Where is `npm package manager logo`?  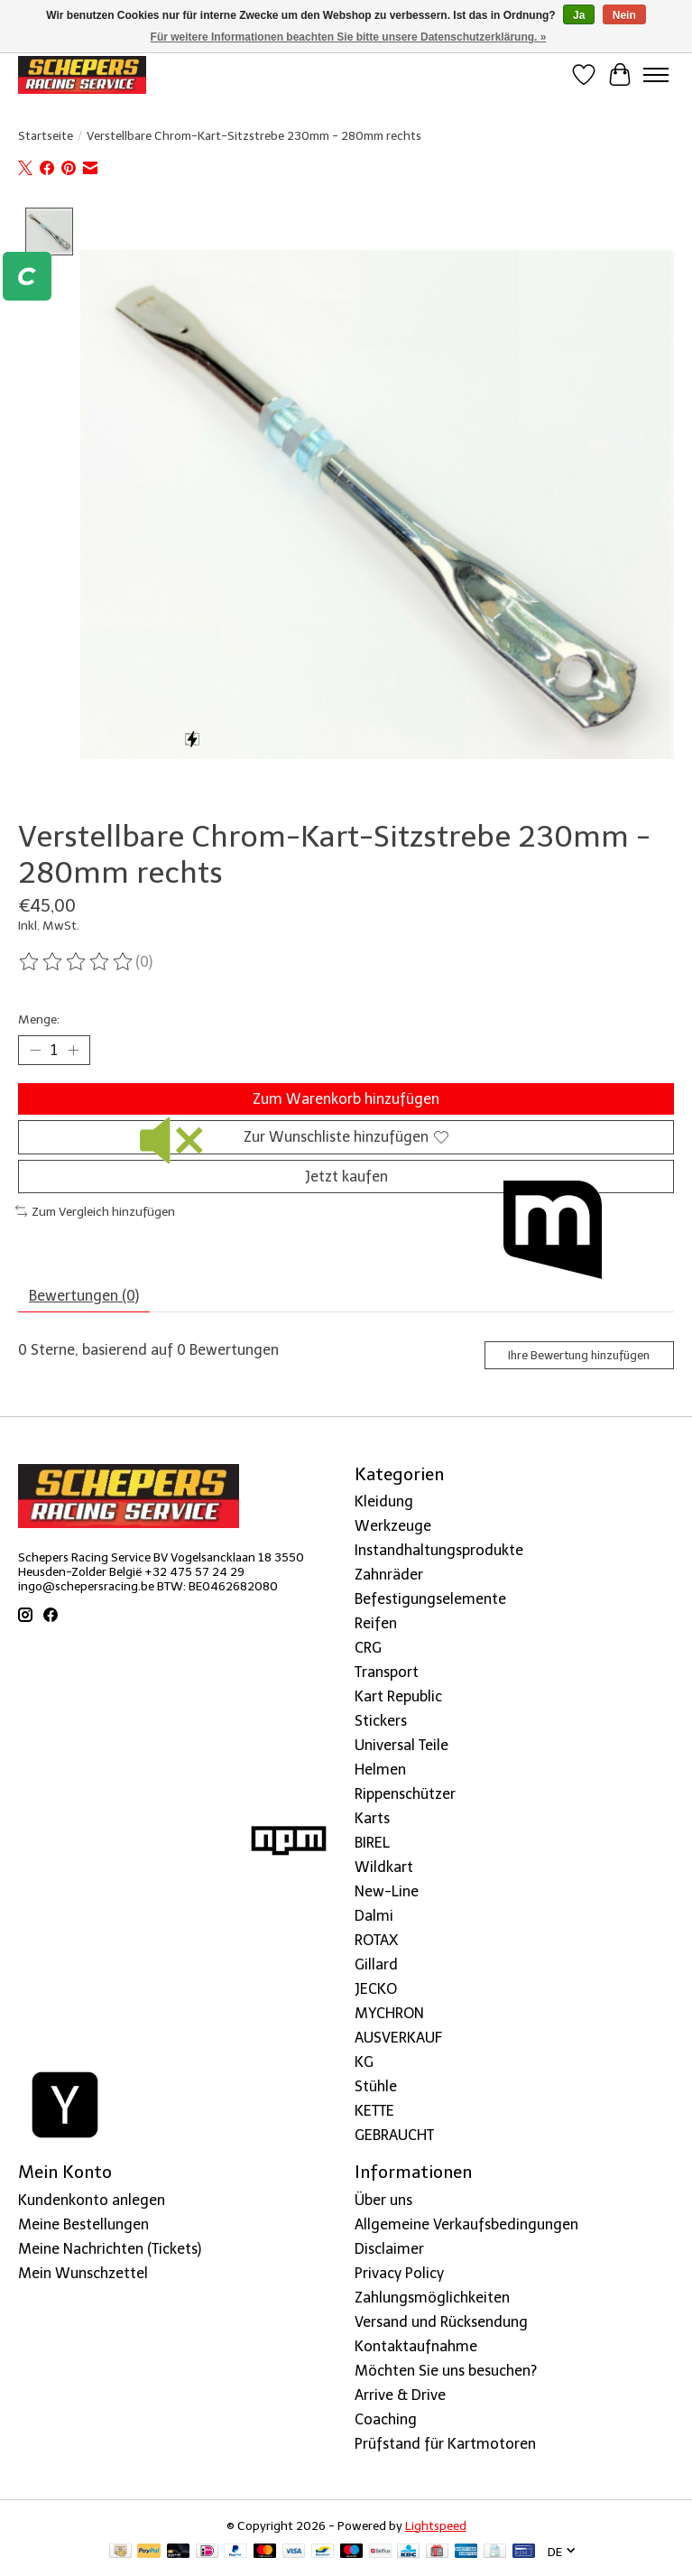 npm package manager logo is located at coordinates (289, 1839).